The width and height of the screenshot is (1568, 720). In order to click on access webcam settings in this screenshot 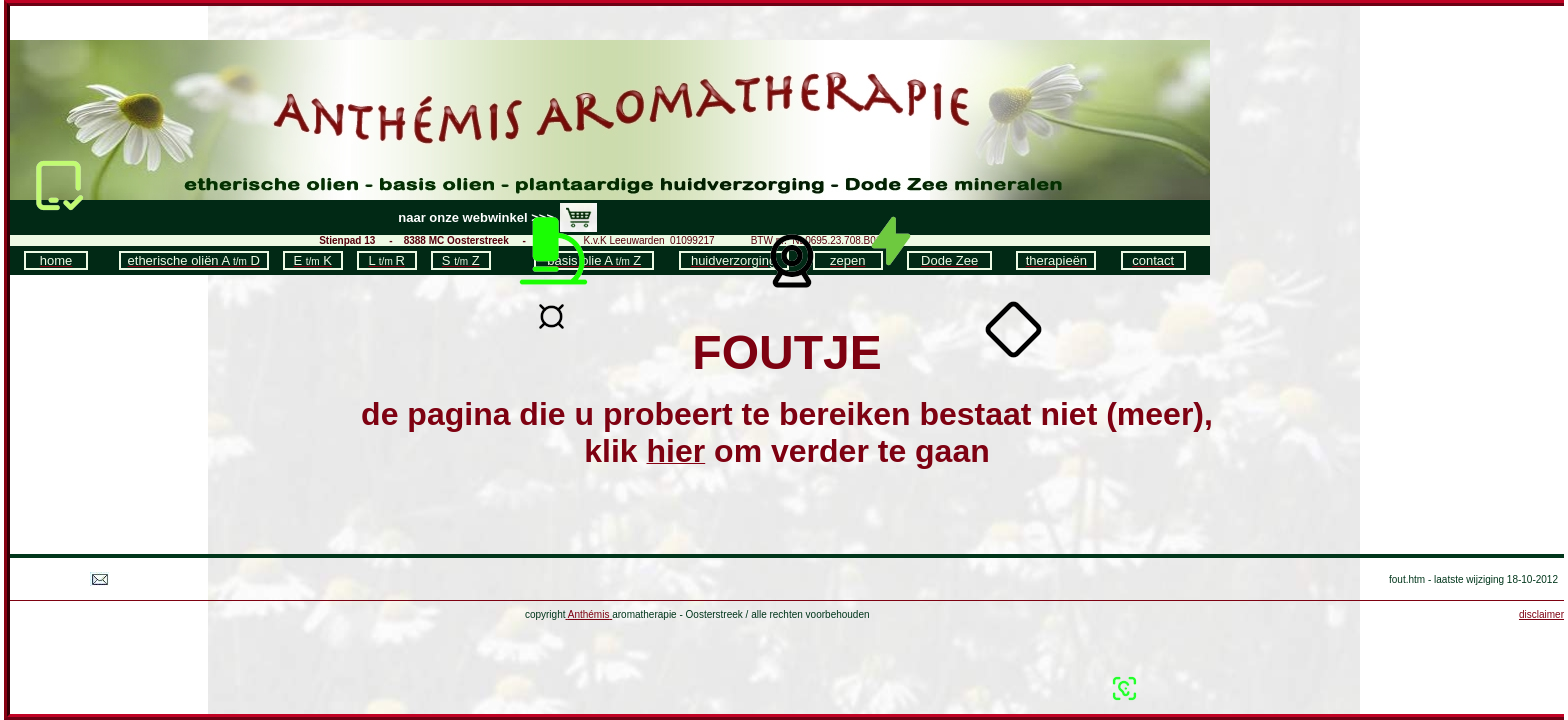, I will do `click(792, 261)`.